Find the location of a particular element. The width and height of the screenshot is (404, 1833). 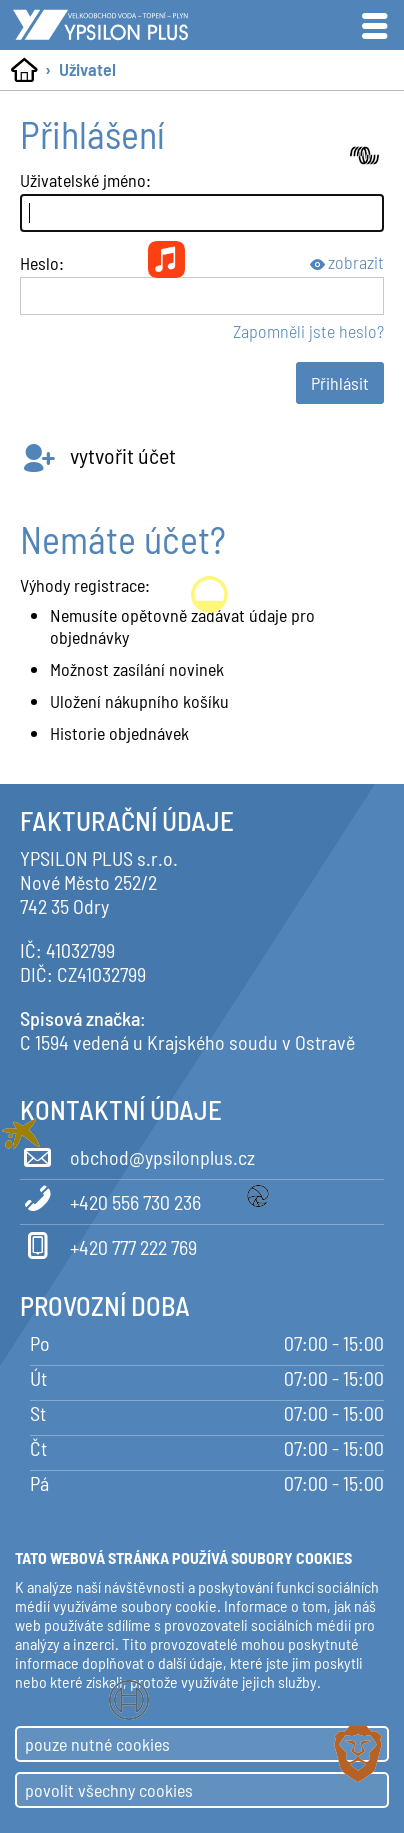

open the CaixaBank mobile banking app is located at coordinates (21, 1134).